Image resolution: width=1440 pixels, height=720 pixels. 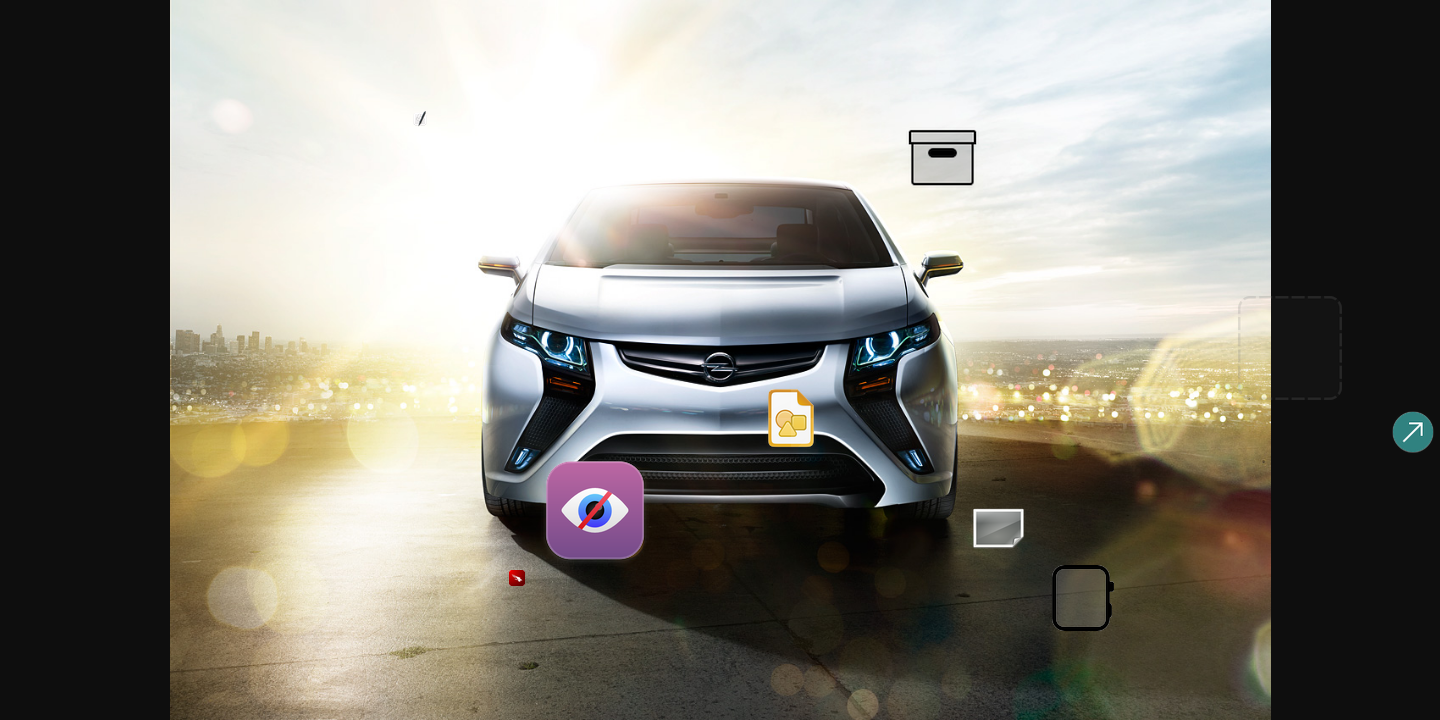 I want to click on indicates a missing or unavailable image, so click(x=998, y=529).